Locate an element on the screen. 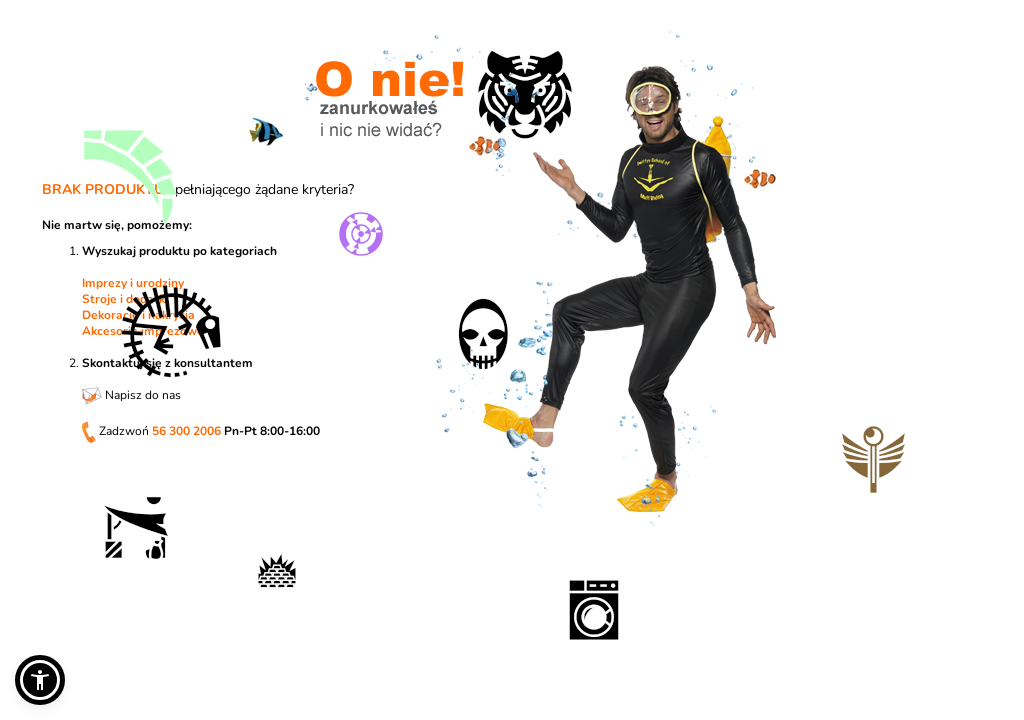 This screenshot has height=720, width=1024. select skull mask avatar or character cosmetic is located at coordinates (483, 334).